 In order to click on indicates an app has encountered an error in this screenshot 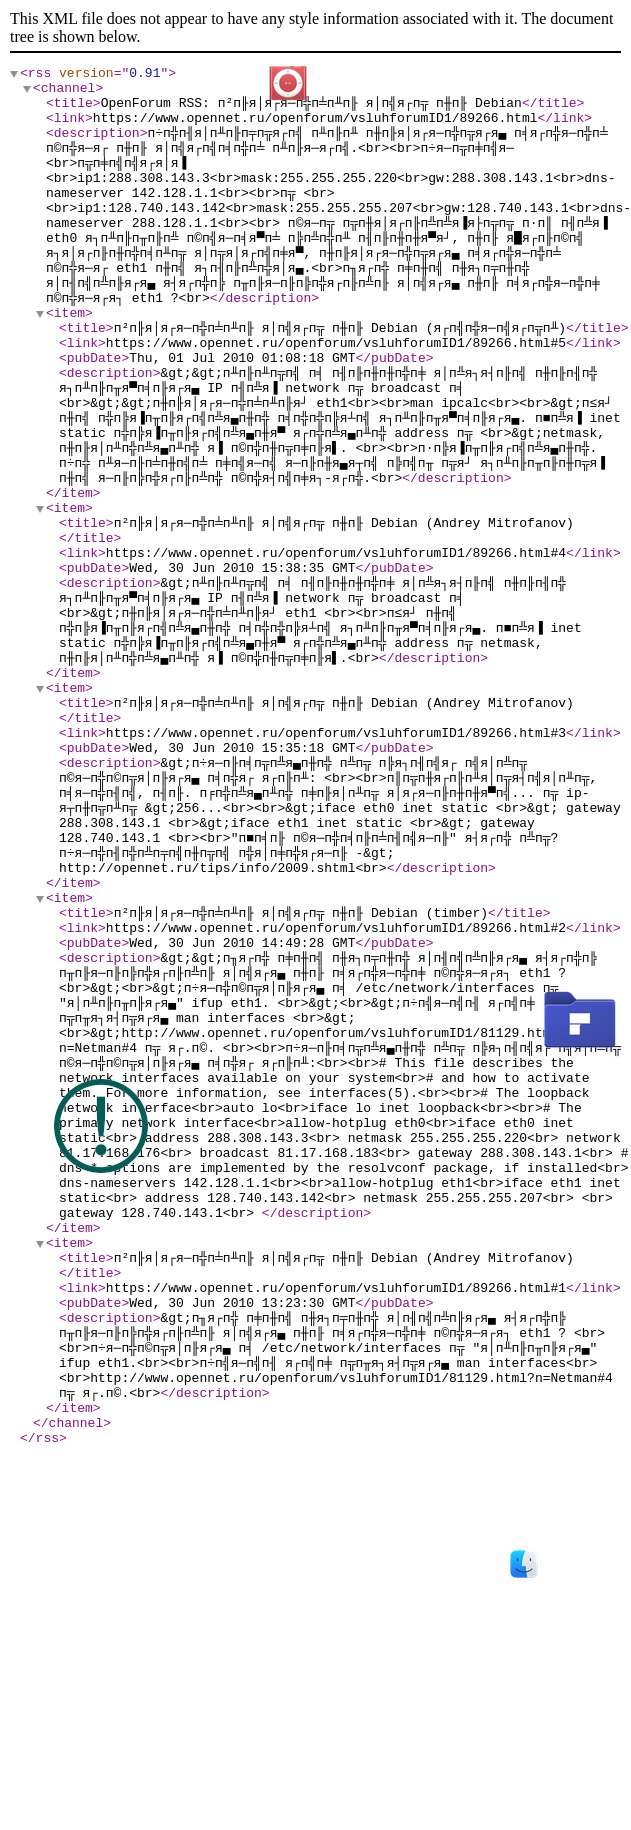, I will do `click(101, 1126)`.